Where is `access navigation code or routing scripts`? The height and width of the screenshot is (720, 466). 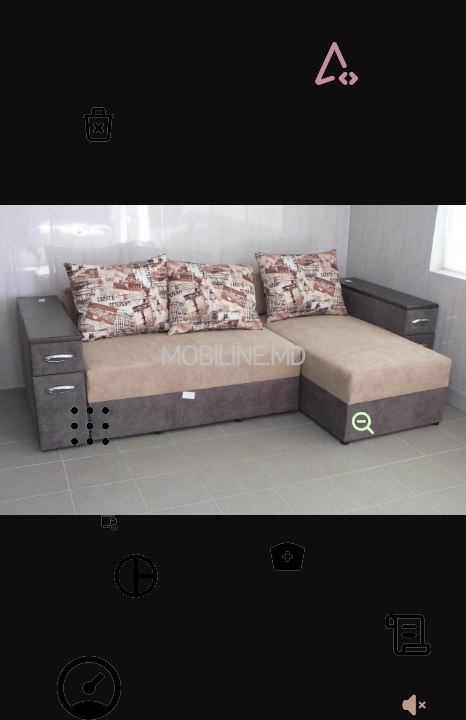
access navigation code or routing scripts is located at coordinates (334, 63).